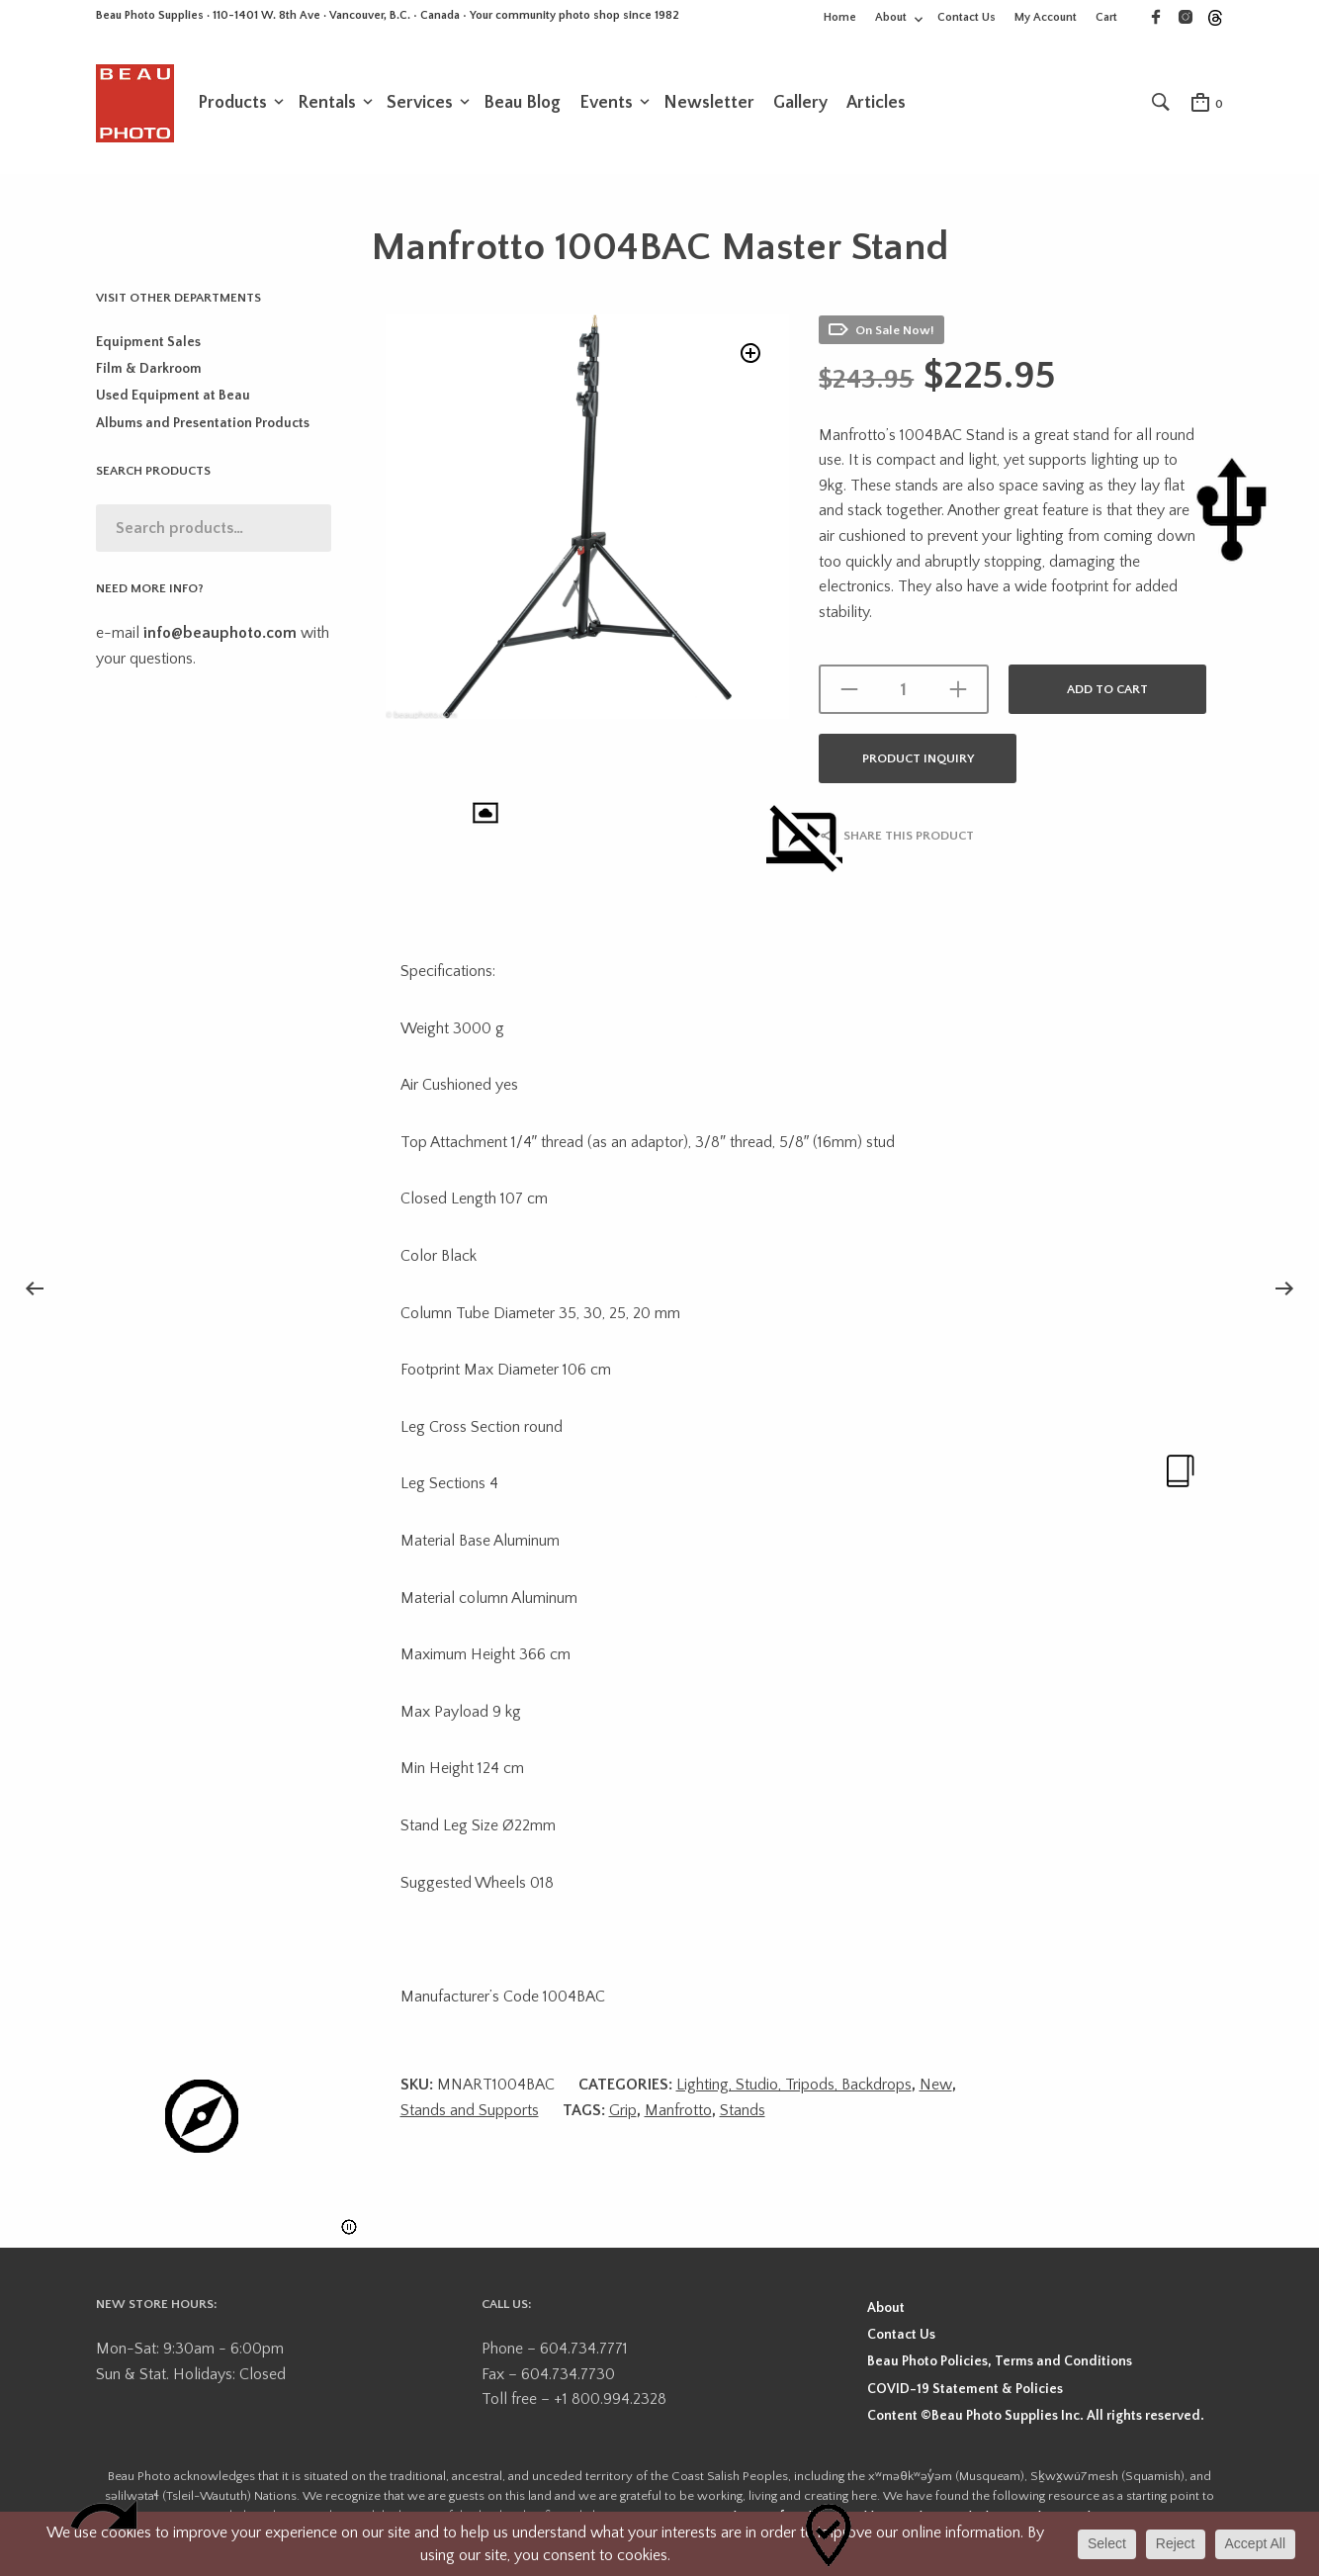 The image size is (1319, 2576). Describe the element at coordinates (829, 2534) in the screenshot. I see `confirm or select a location` at that location.